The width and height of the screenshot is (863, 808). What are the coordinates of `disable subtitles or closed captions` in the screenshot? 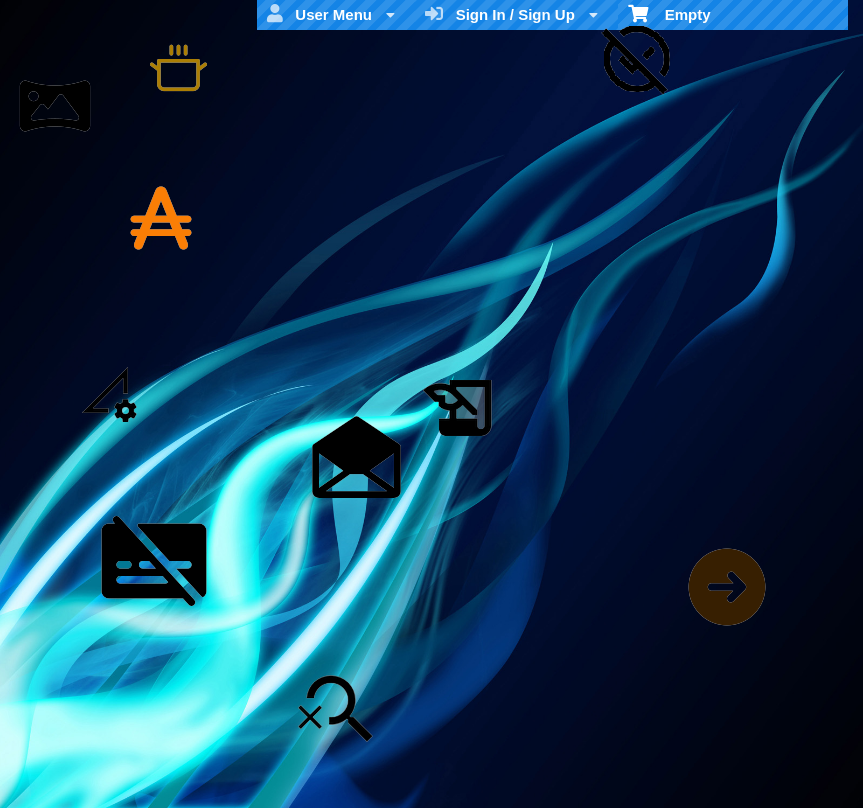 It's located at (154, 561).